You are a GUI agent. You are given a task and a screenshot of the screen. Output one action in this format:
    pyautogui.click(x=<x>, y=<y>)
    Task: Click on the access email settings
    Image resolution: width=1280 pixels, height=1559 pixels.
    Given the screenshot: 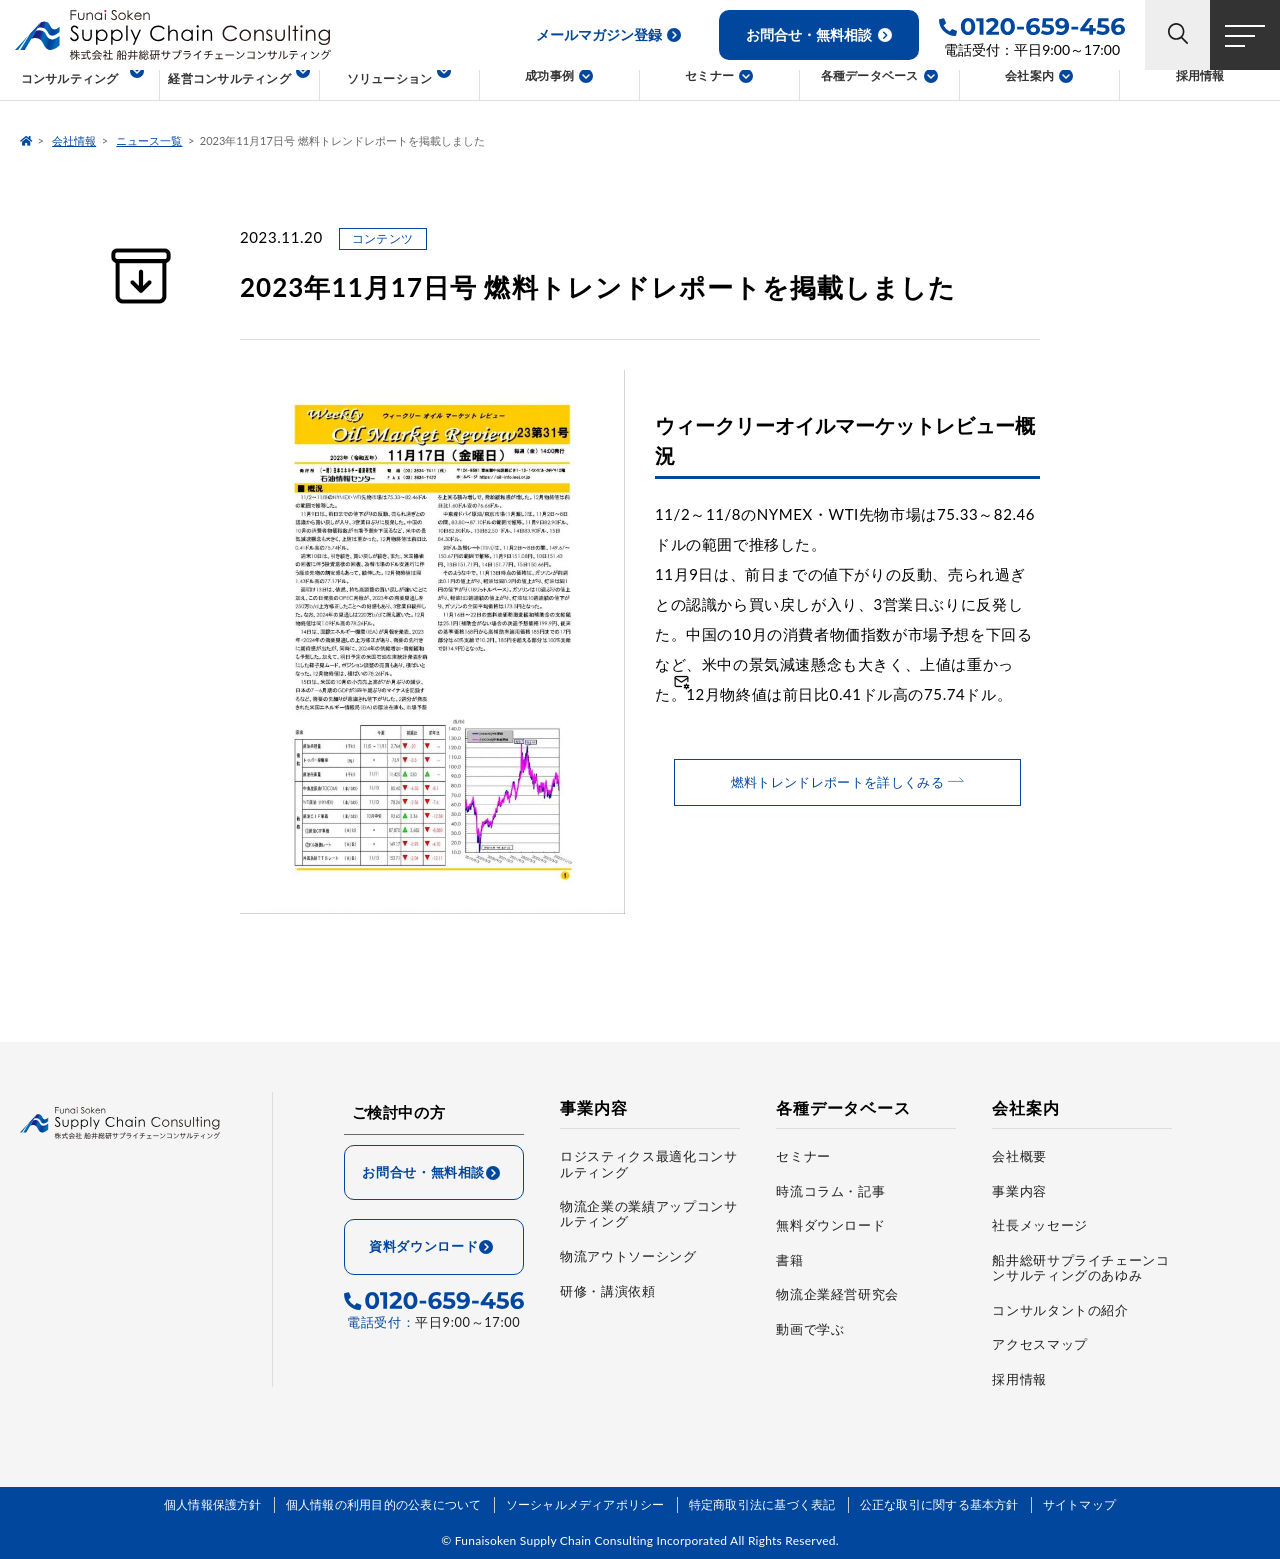 What is the action you would take?
    pyautogui.click(x=681, y=681)
    